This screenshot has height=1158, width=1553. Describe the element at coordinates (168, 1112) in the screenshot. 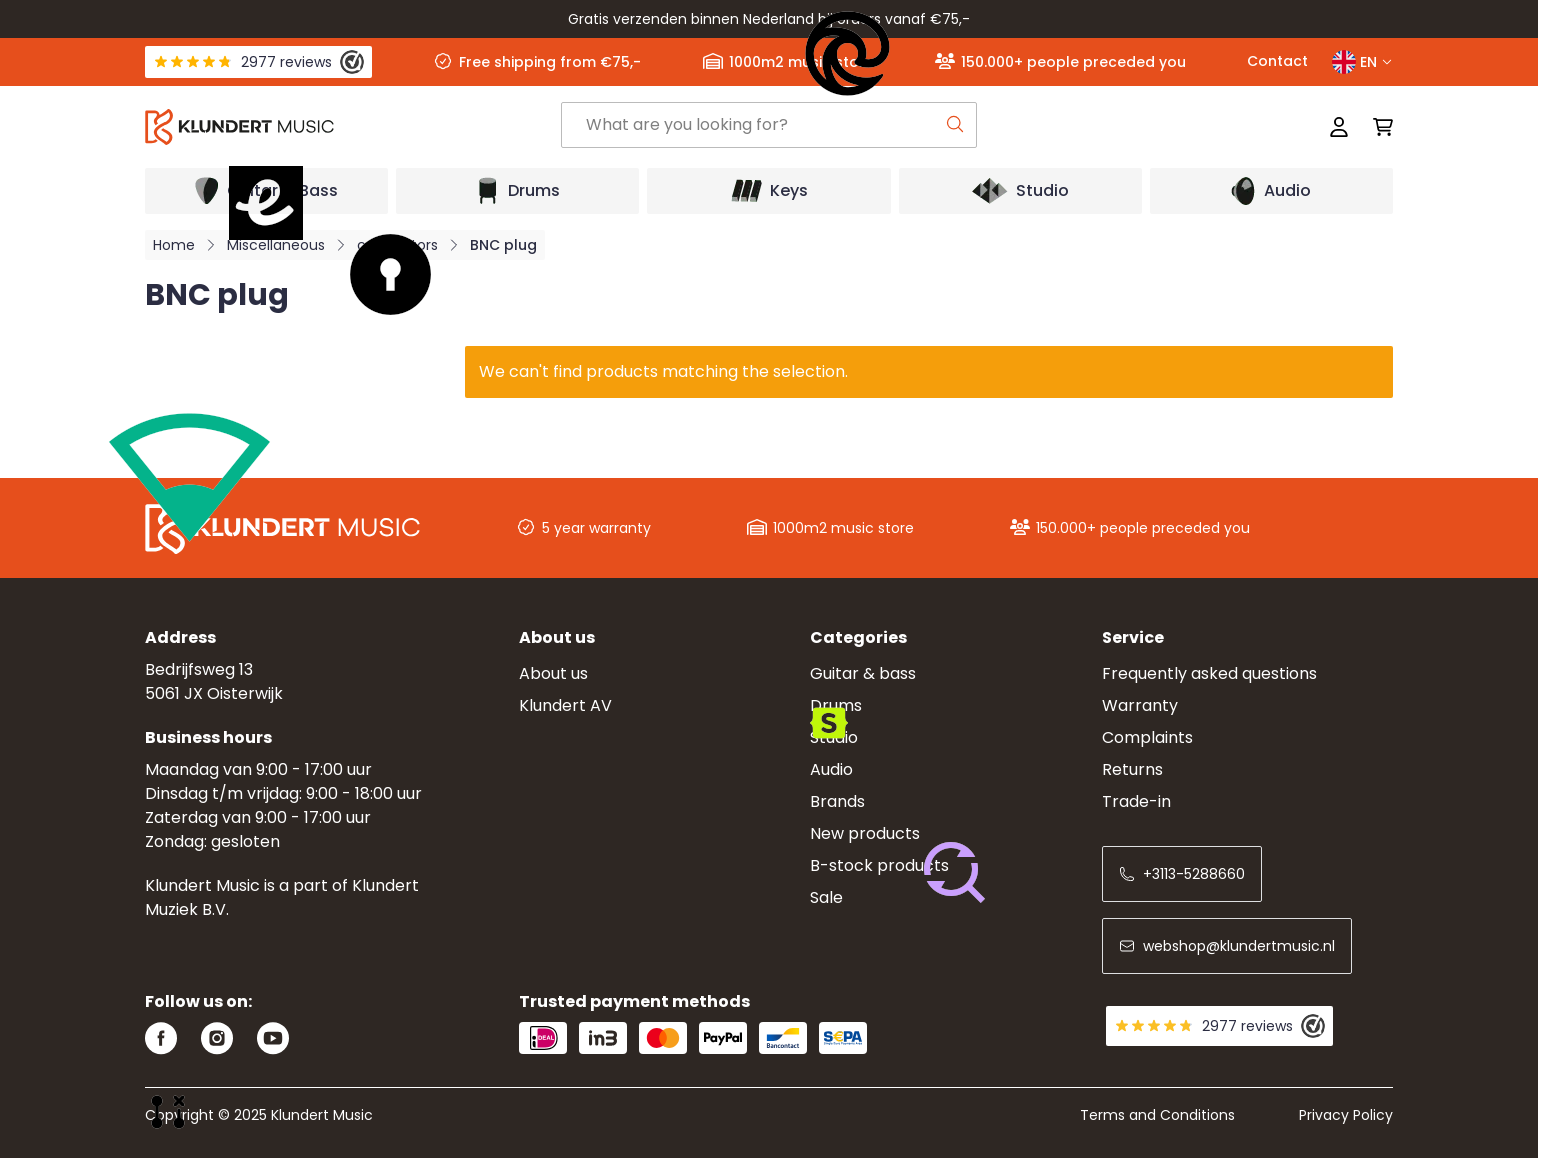

I see `close or reject a pull request` at that location.